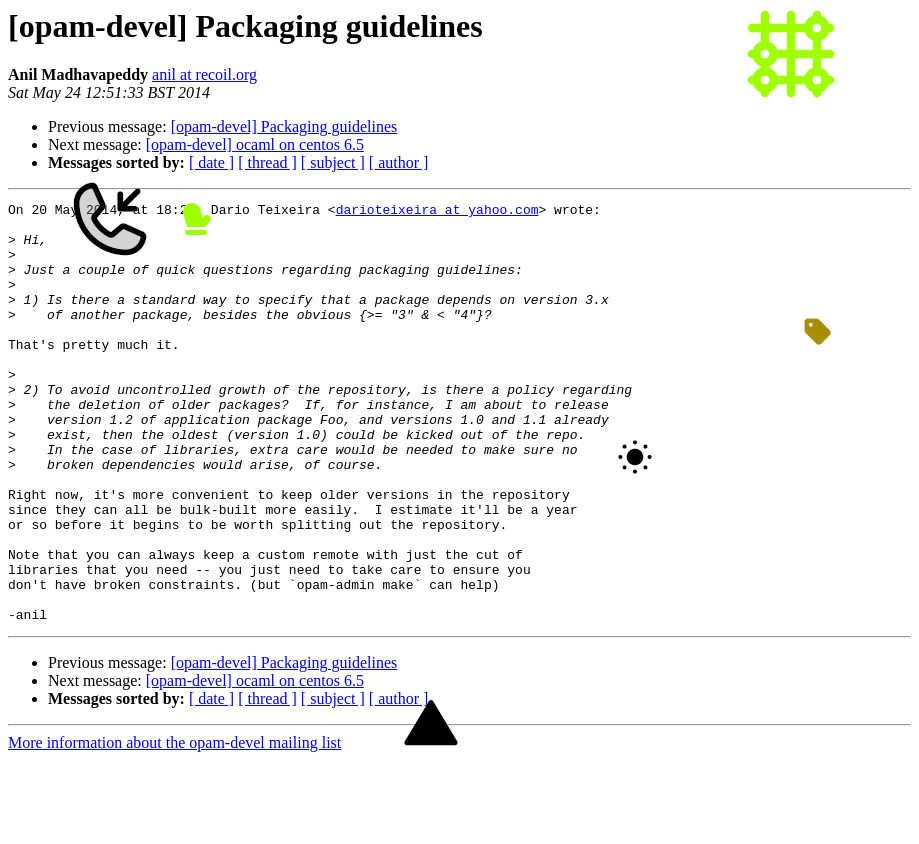 Image resolution: width=919 pixels, height=844 pixels. Describe the element at coordinates (111, 217) in the screenshot. I see `incoming call notification` at that location.